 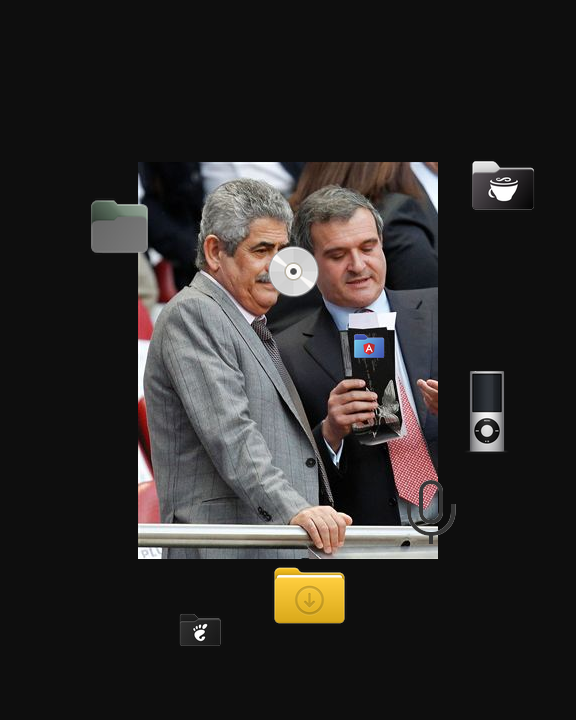 I want to click on an open folder ready to display its contents, so click(x=119, y=226).